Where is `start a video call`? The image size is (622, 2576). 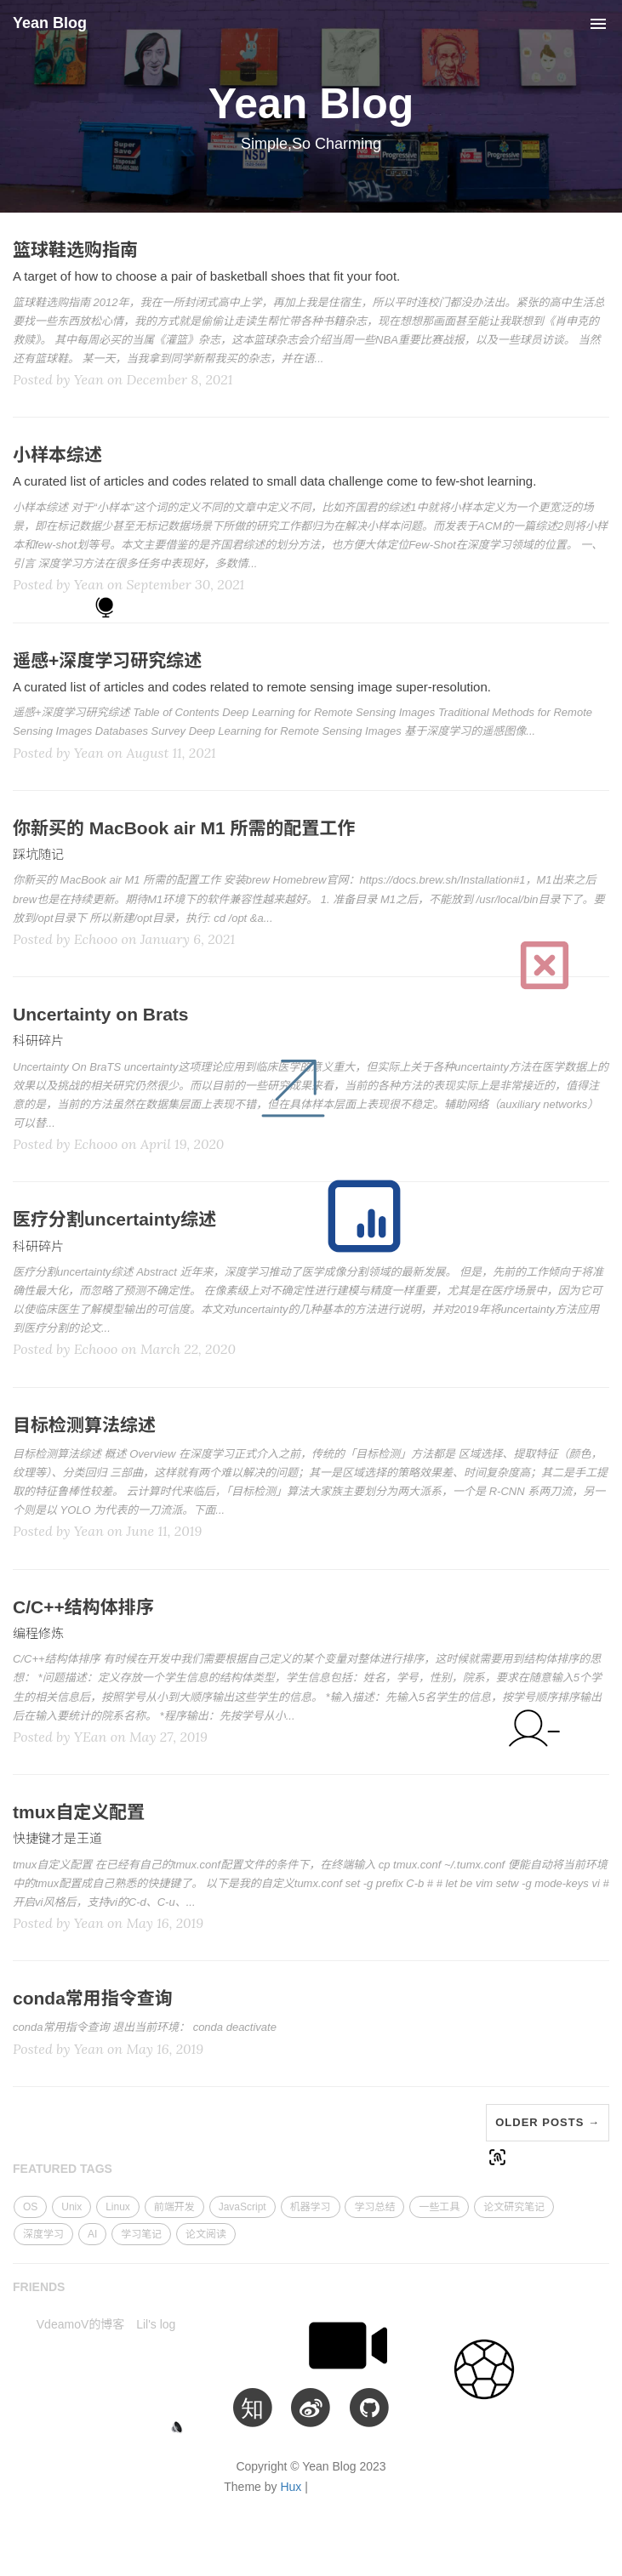 start a video call is located at coordinates (345, 2346).